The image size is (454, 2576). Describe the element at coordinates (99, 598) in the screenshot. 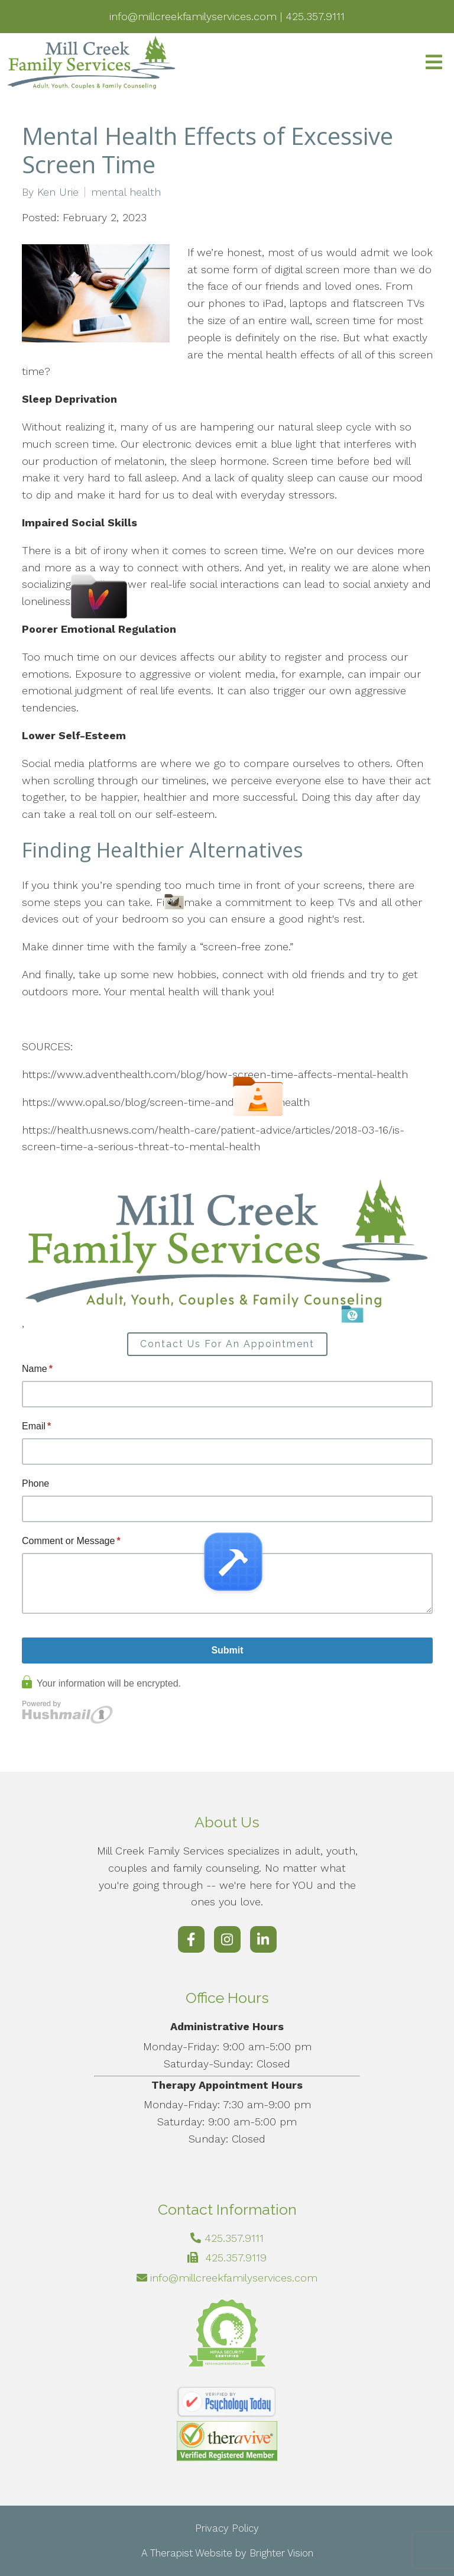

I see `open maven project folder` at that location.